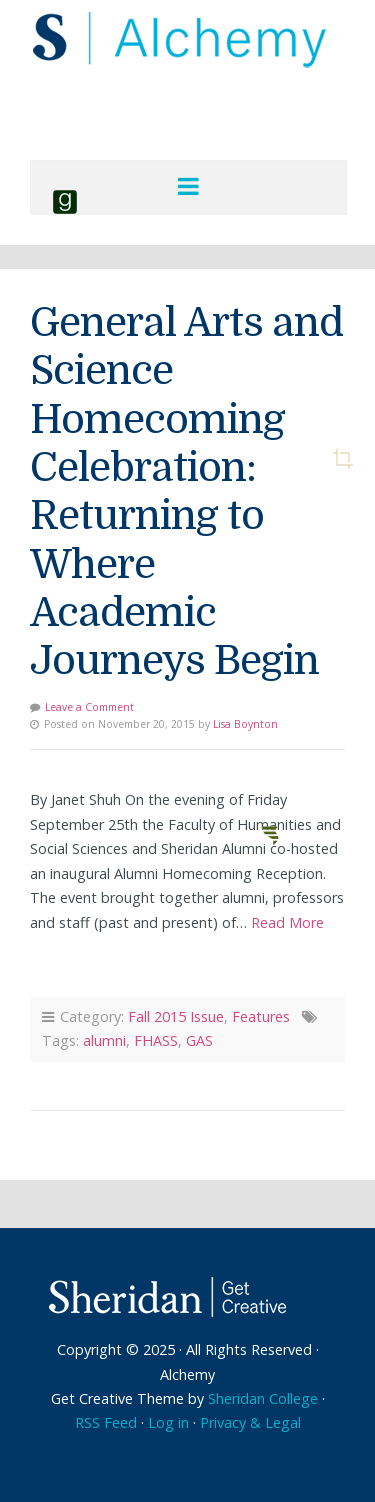 The height and width of the screenshot is (1502, 375). What do you see at coordinates (65, 202) in the screenshot?
I see `open the goodreads app` at bounding box center [65, 202].